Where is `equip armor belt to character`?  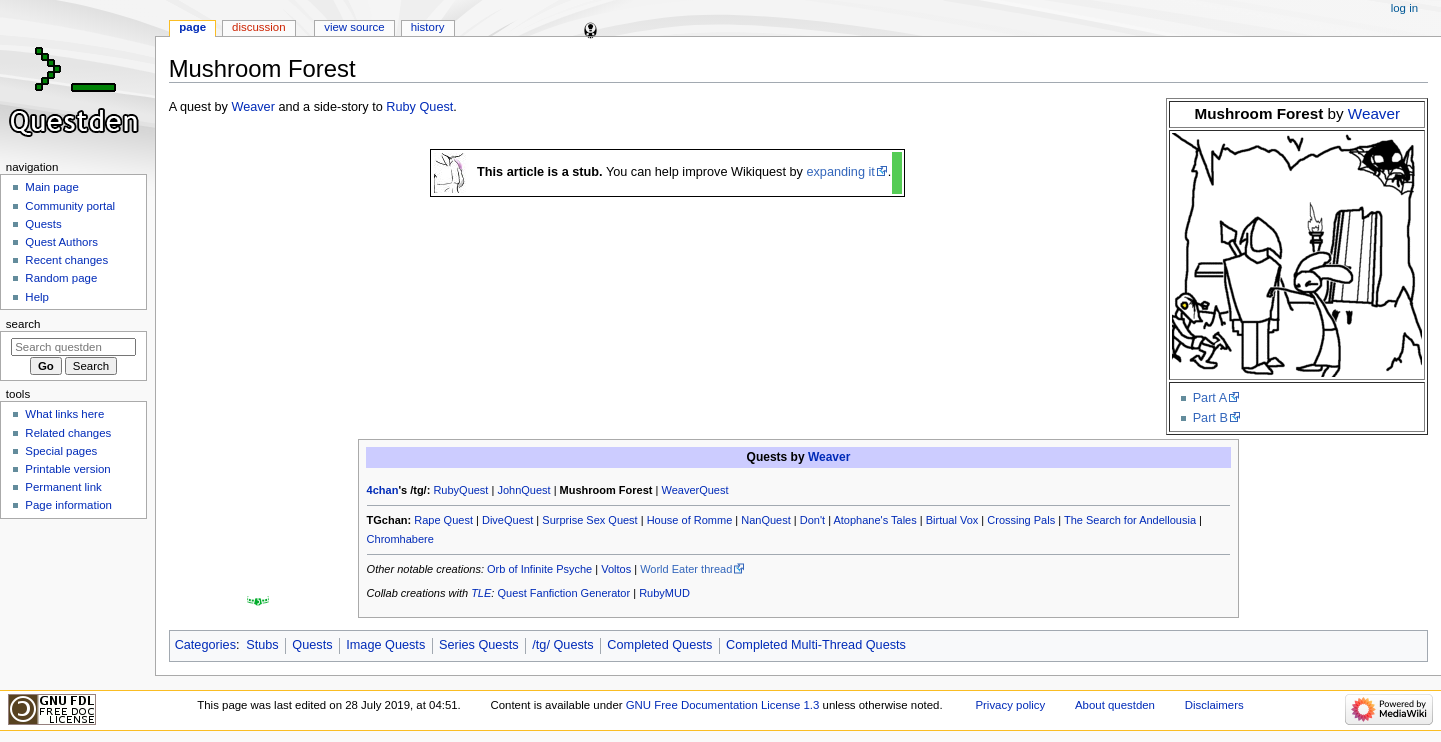 equip armor belt to character is located at coordinates (258, 601).